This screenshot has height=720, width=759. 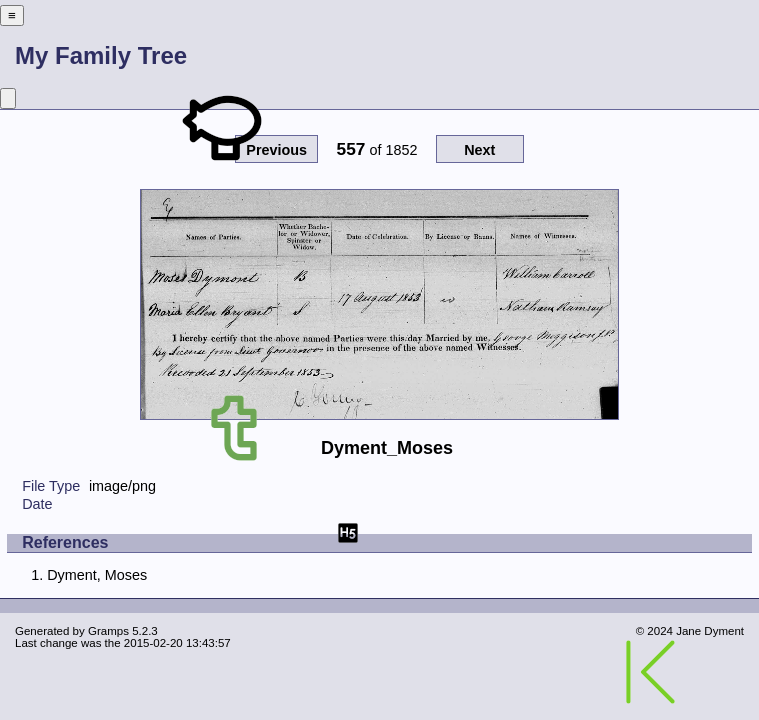 What do you see at coordinates (649, 672) in the screenshot?
I see `navigate to the first item or beginning` at bounding box center [649, 672].